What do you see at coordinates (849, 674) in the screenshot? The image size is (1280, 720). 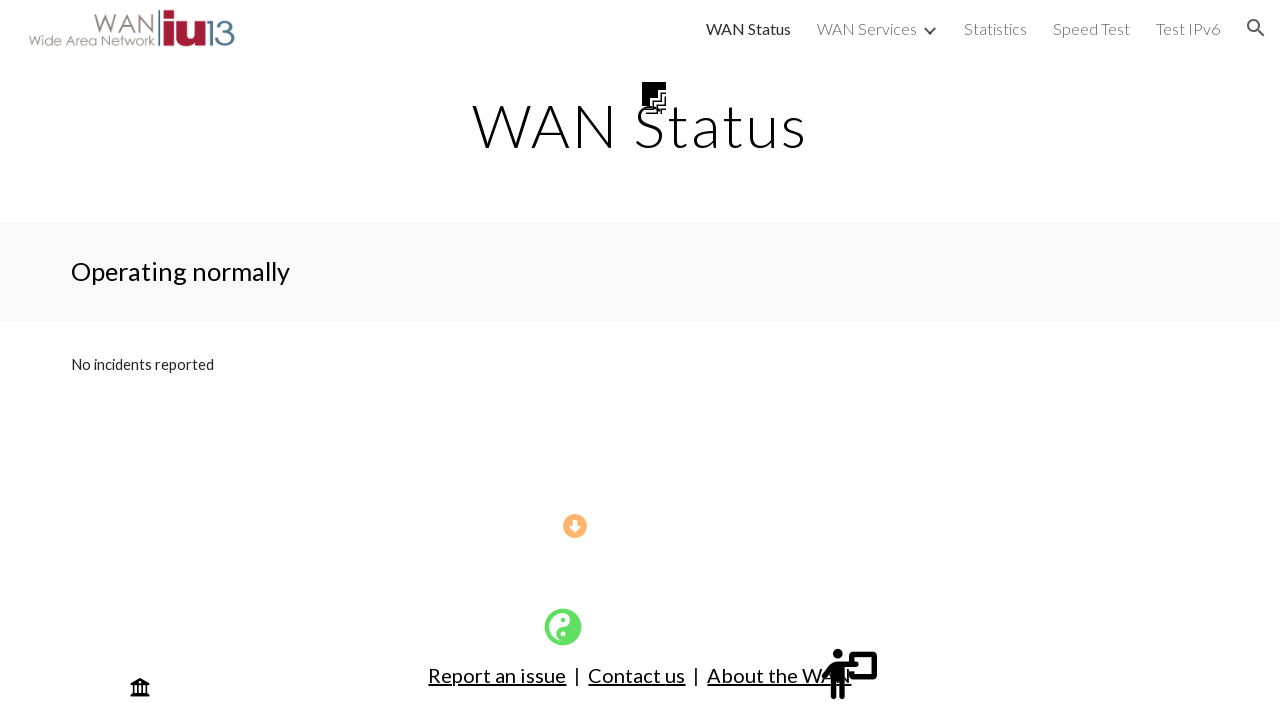 I see `access presentation or teaching mode` at bounding box center [849, 674].